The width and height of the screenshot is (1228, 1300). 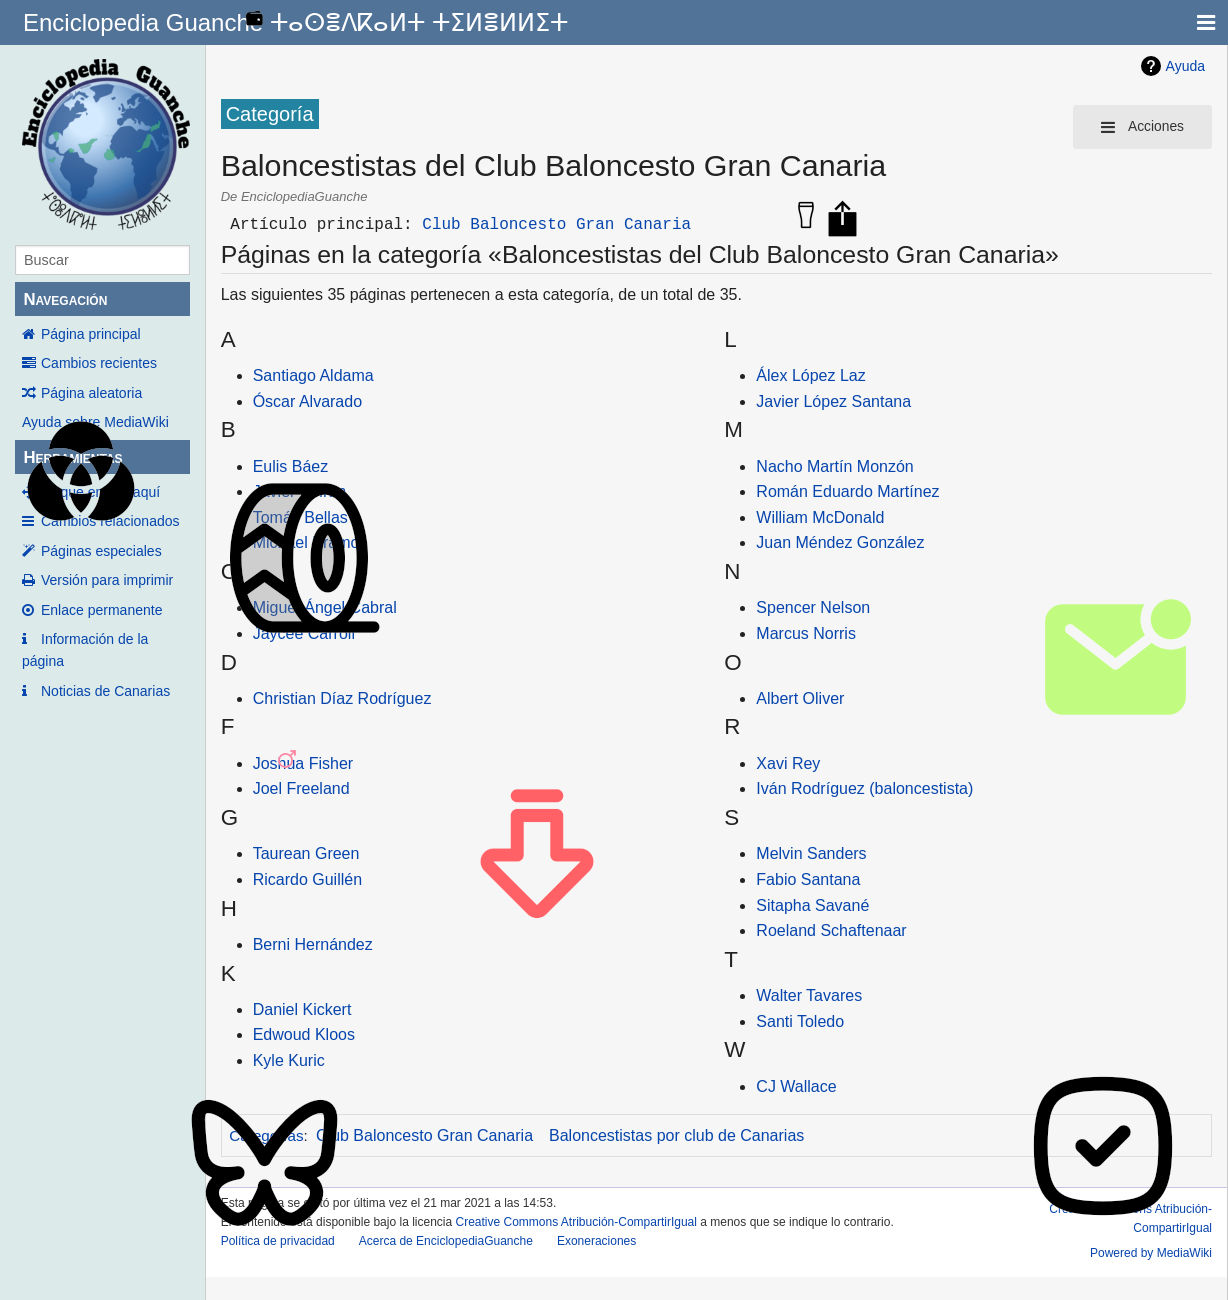 What do you see at coordinates (254, 18) in the screenshot?
I see `access your wallet or payment methods` at bounding box center [254, 18].